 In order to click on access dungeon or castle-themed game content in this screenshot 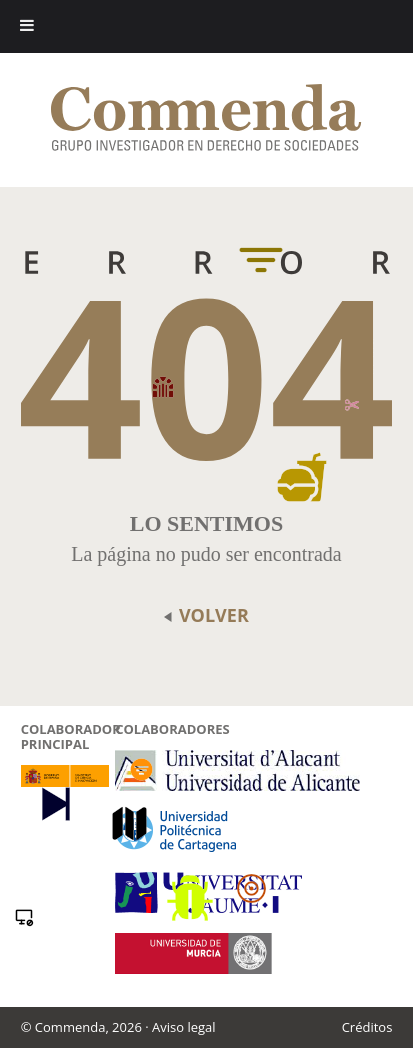, I will do `click(163, 387)`.